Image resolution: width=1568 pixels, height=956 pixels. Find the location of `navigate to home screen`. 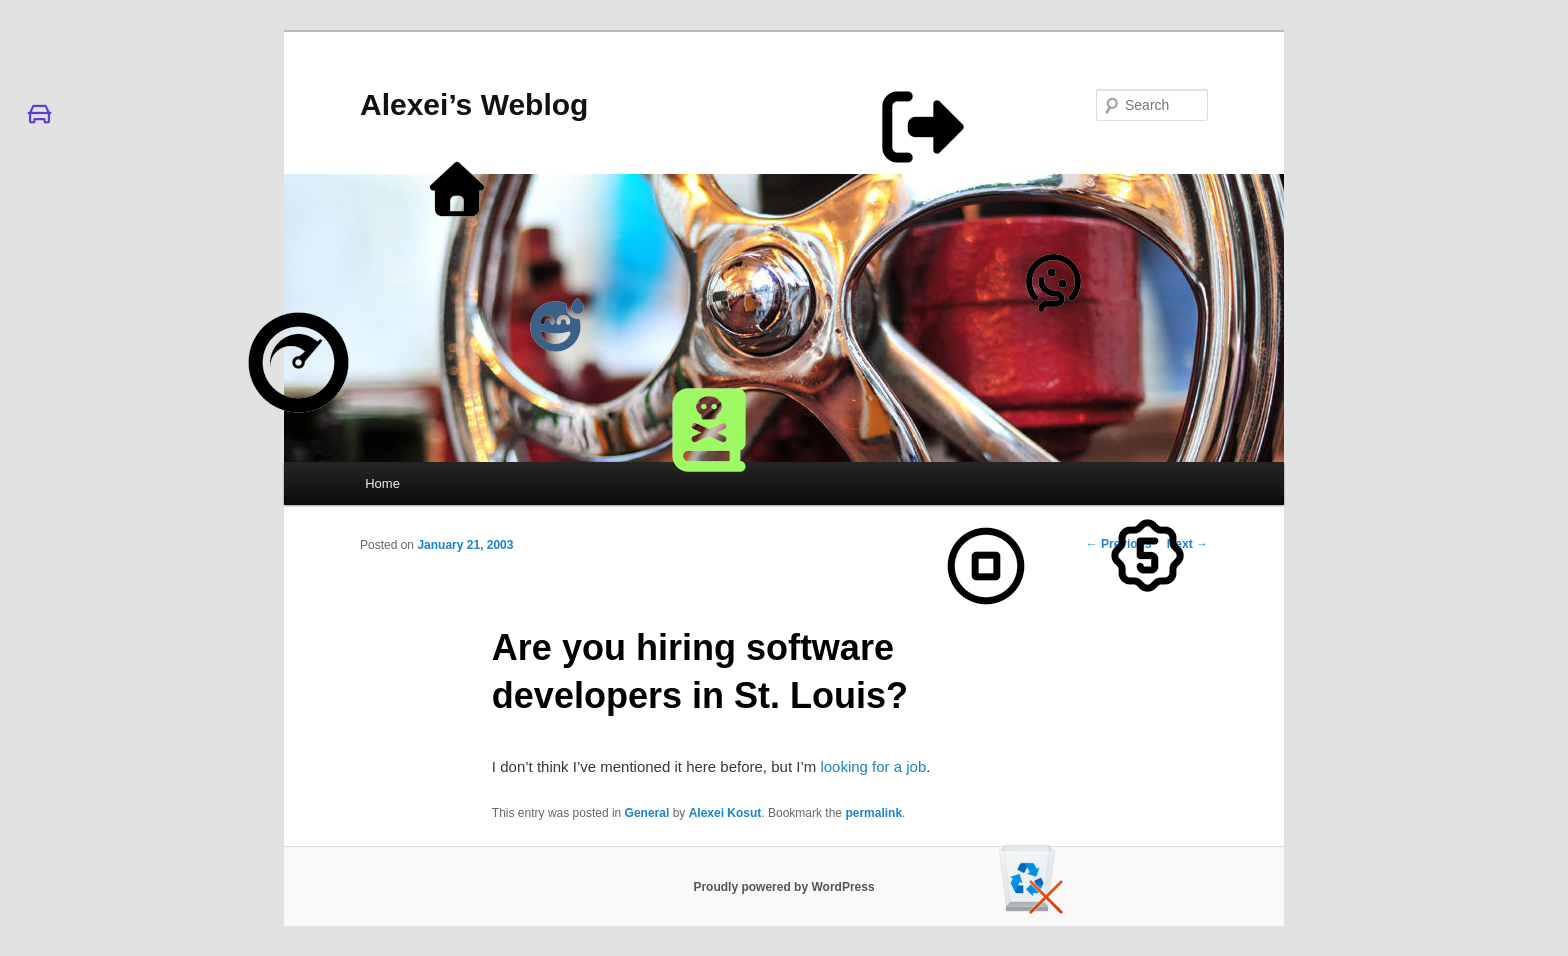

navigate to home screen is located at coordinates (457, 189).